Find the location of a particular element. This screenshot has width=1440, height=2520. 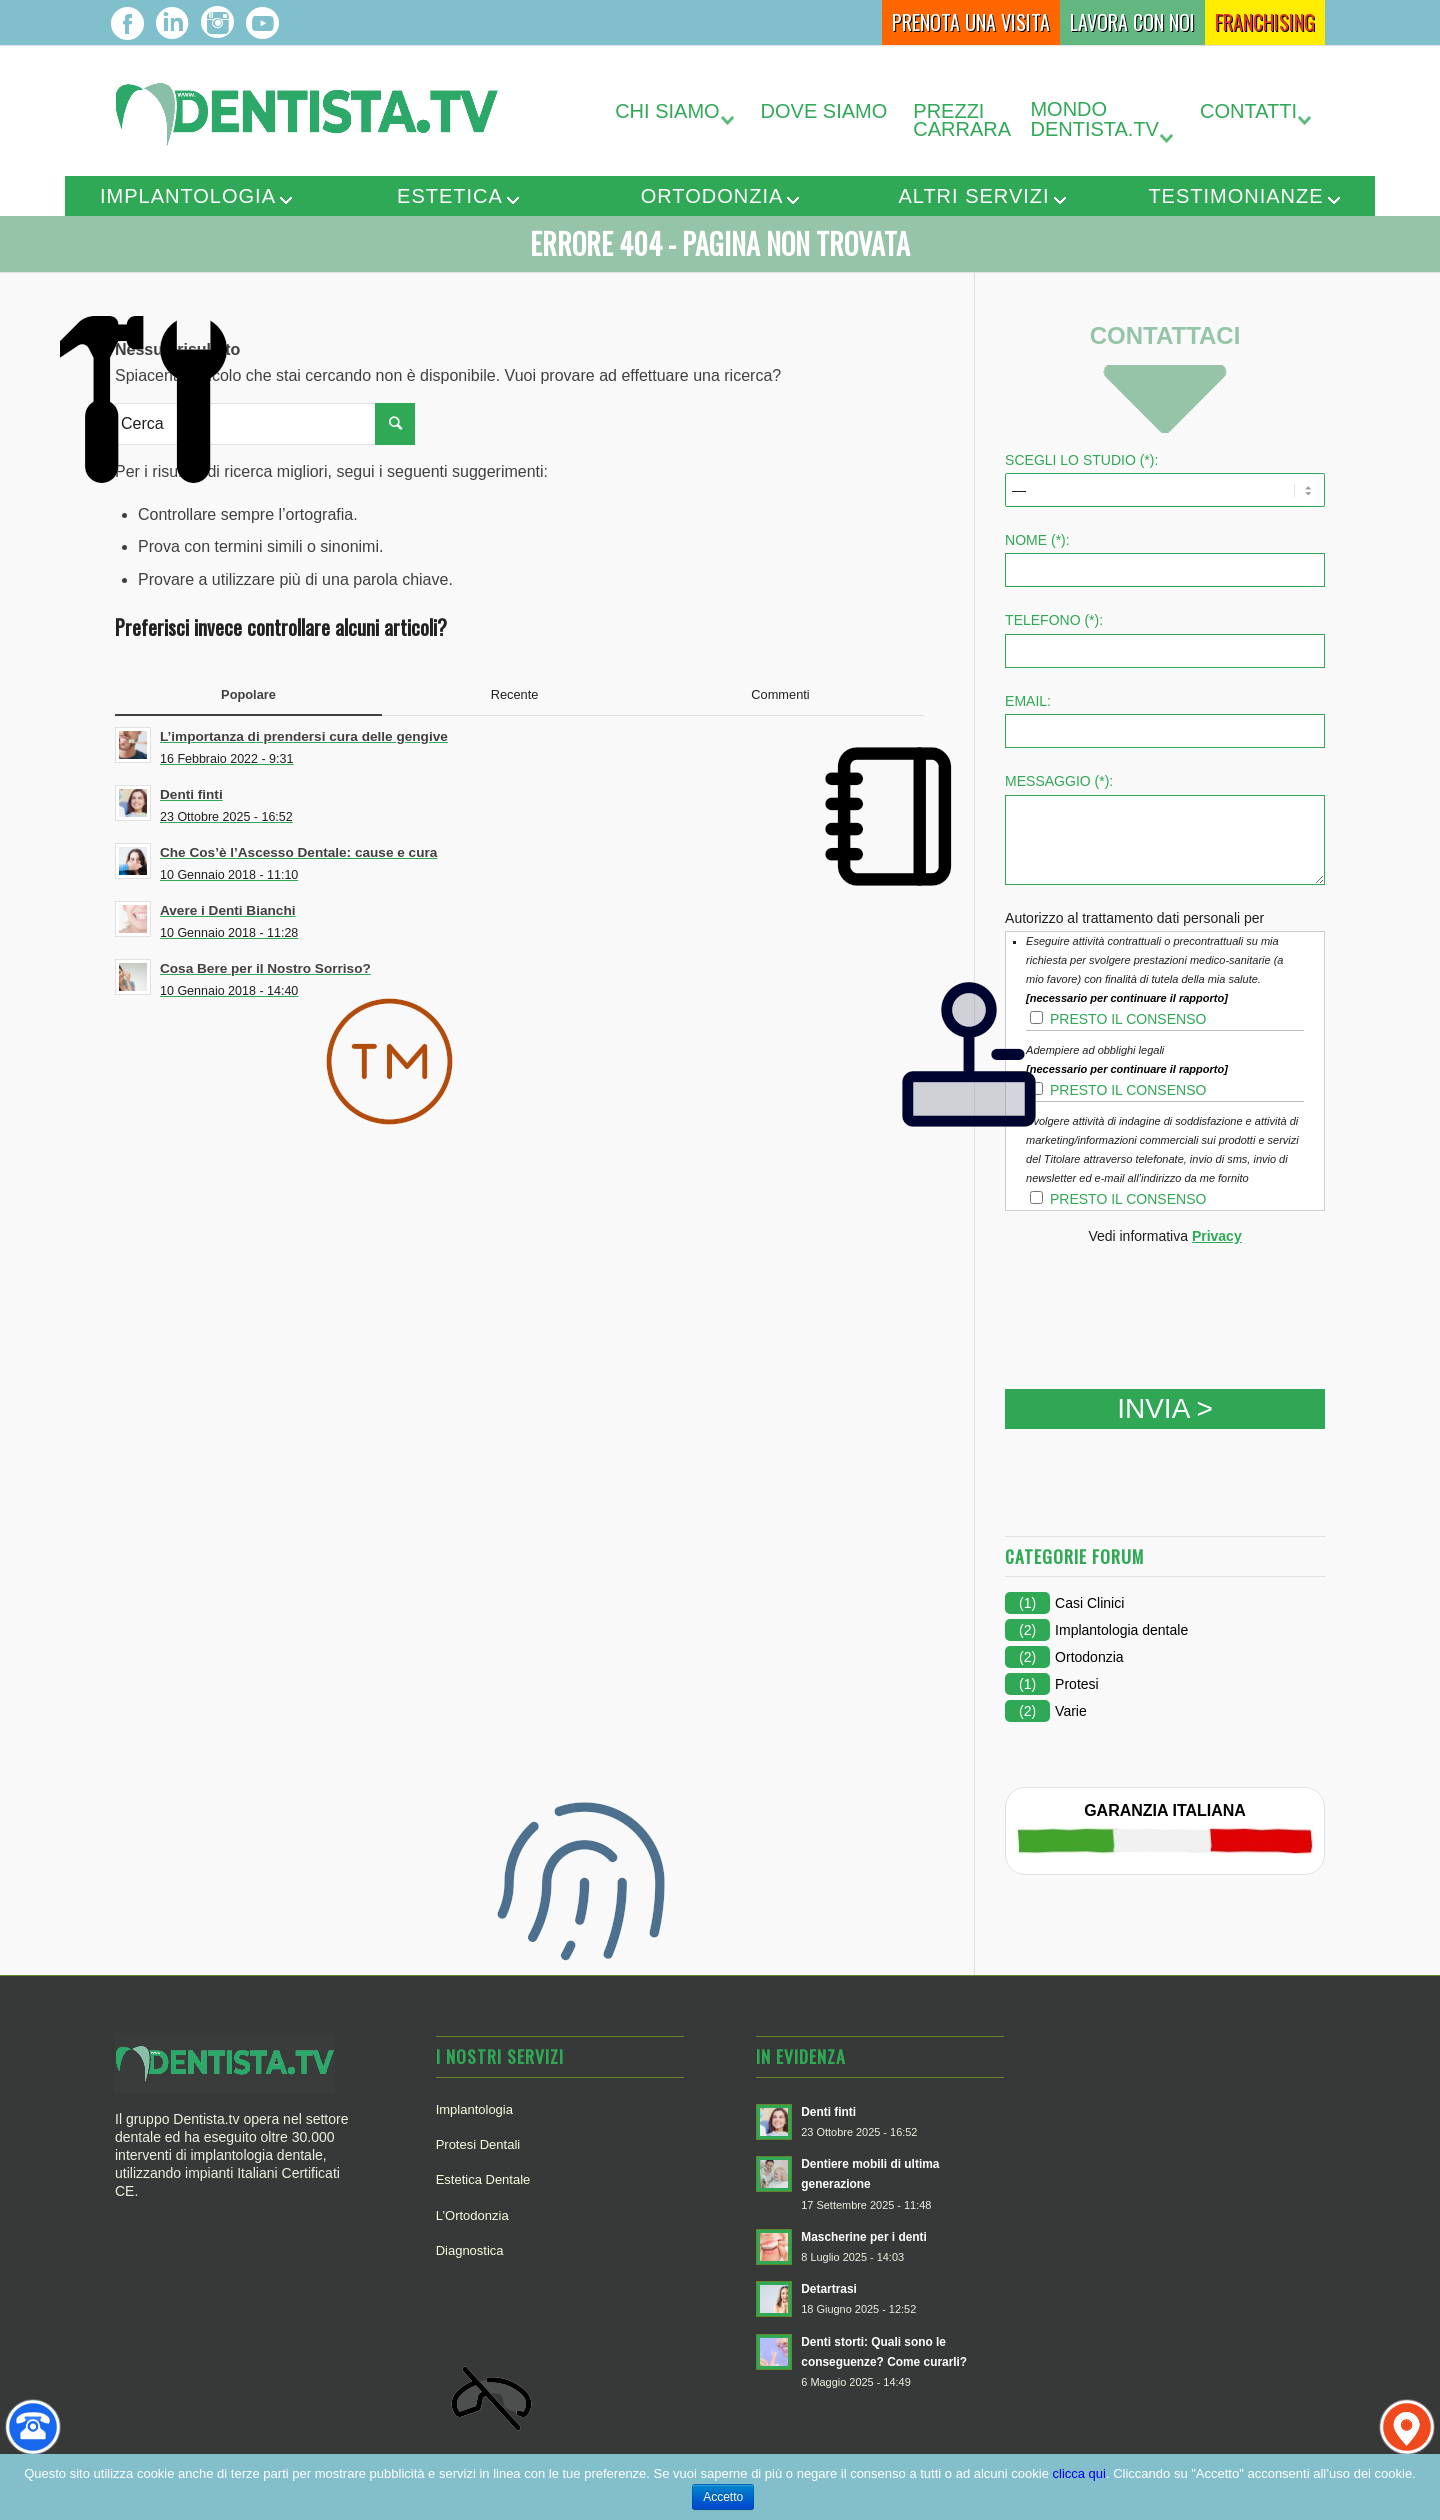

open your notebook is located at coordinates (894, 816).